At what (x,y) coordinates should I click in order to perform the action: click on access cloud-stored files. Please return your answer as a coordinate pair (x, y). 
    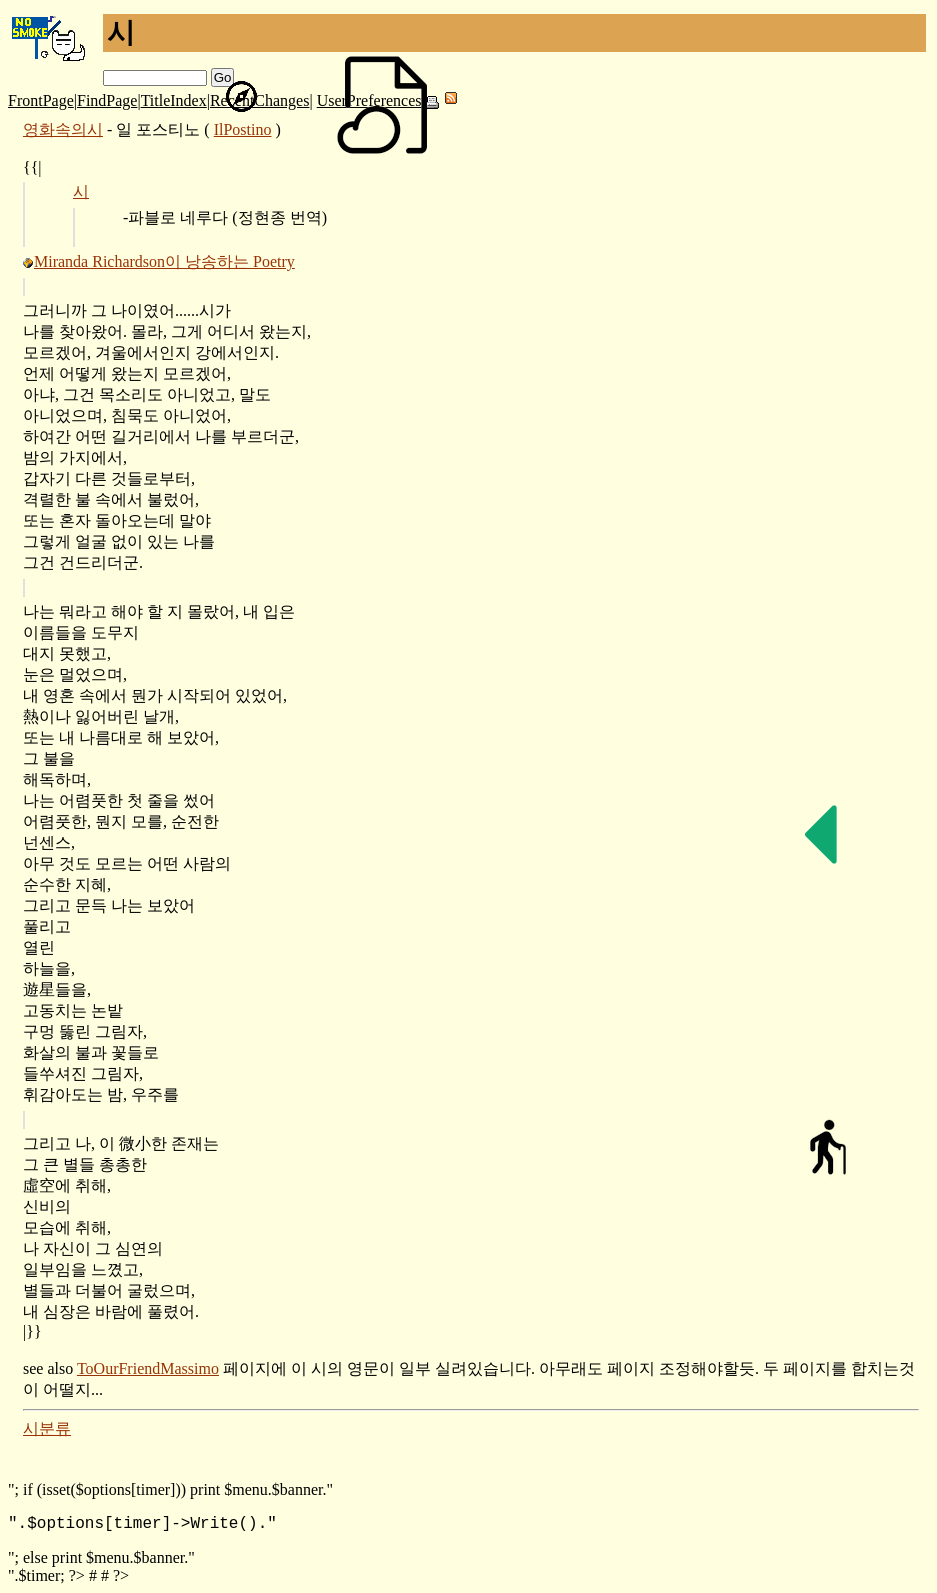
    Looking at the image, I should click on (386, 105).